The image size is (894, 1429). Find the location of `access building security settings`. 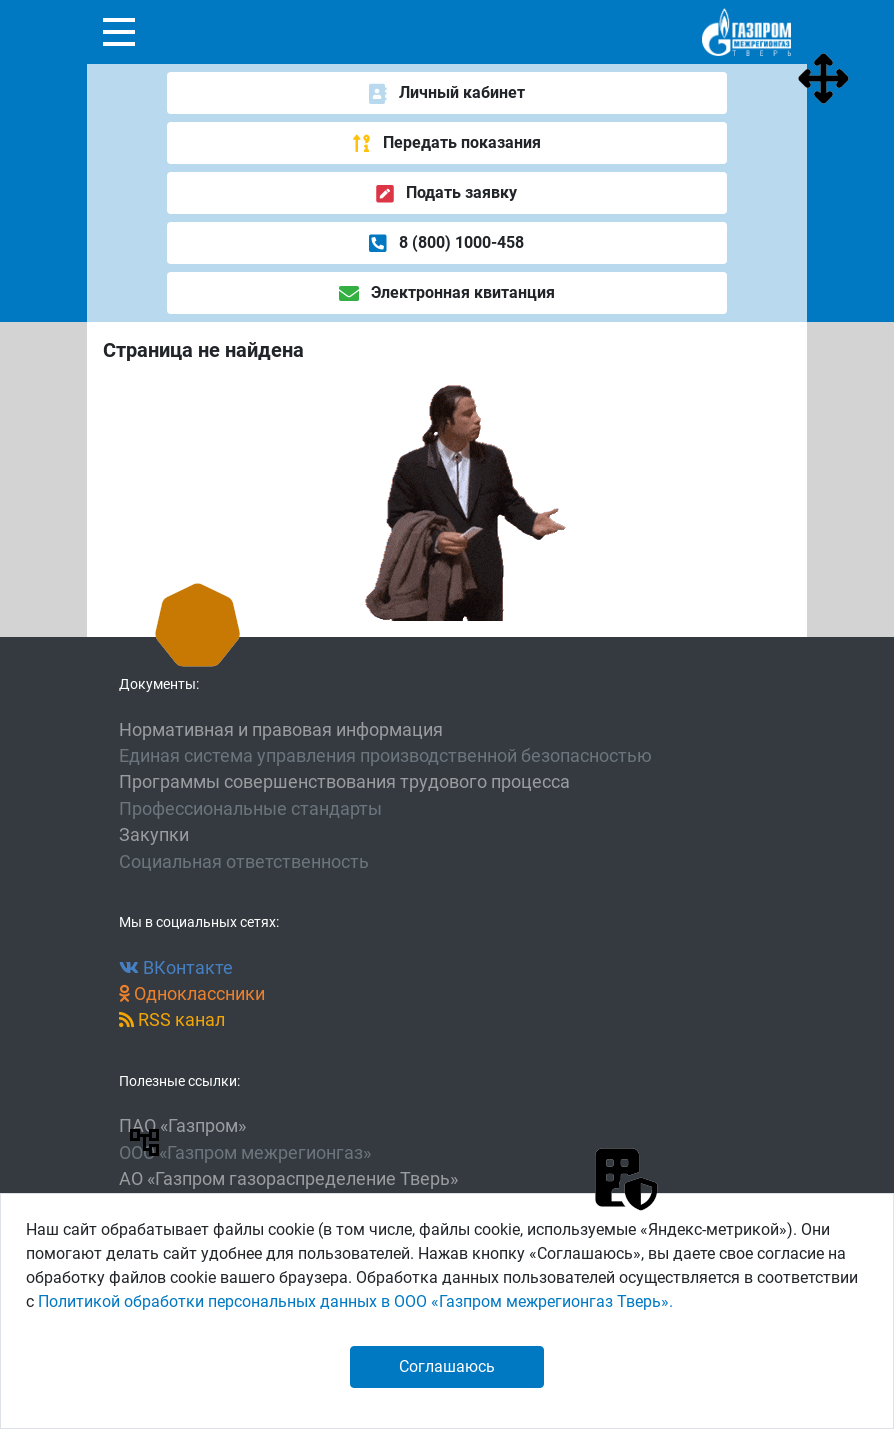

access building security settings is located at coordinates (624, 1177).